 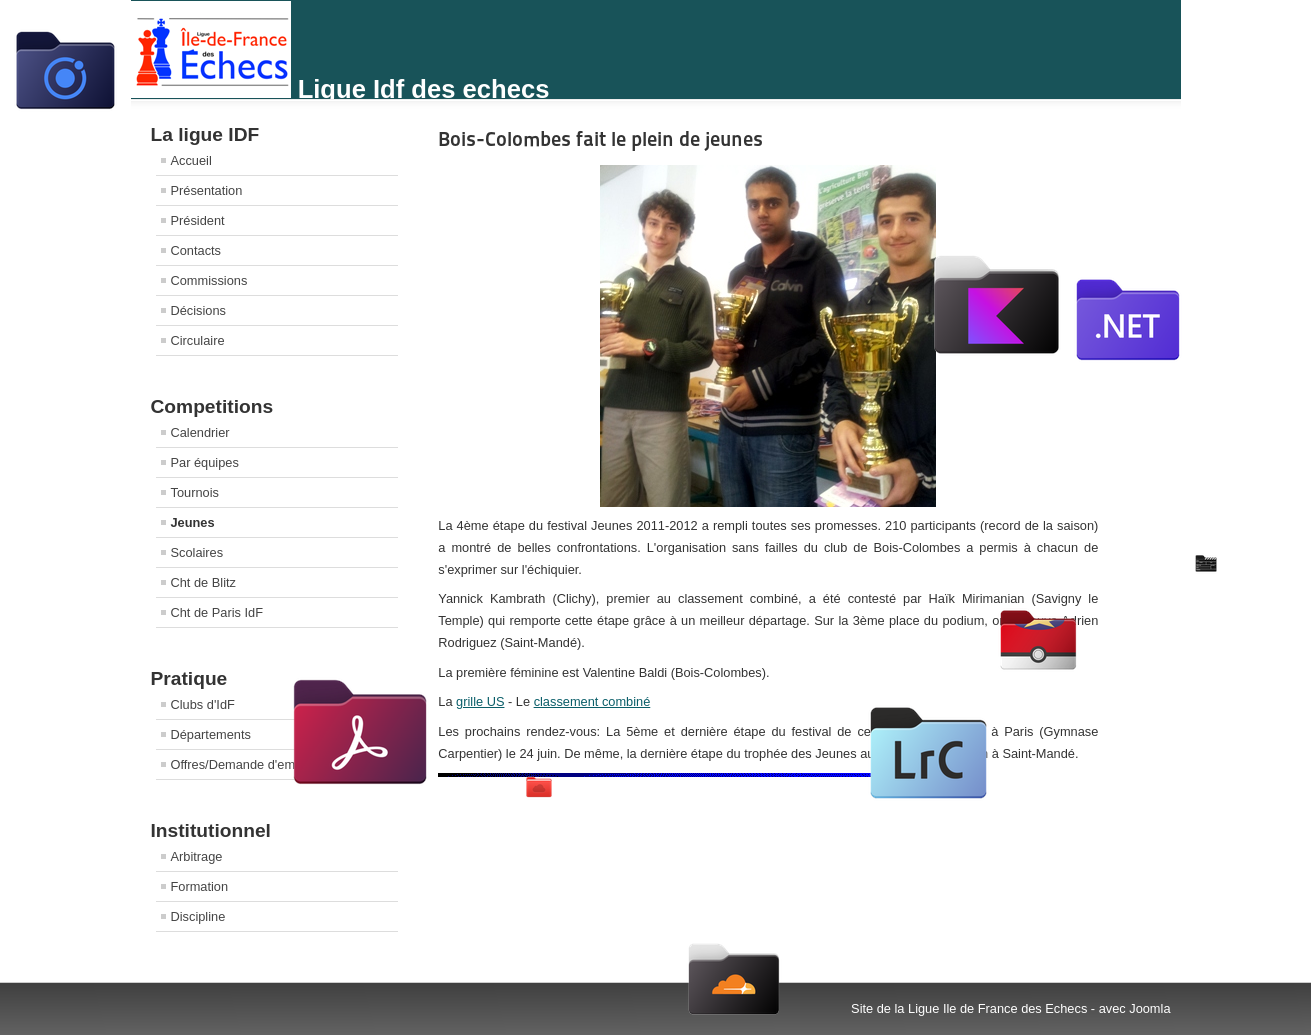 I want to click on open folder containing adobe acrobat files, so click(x=359, y=735).